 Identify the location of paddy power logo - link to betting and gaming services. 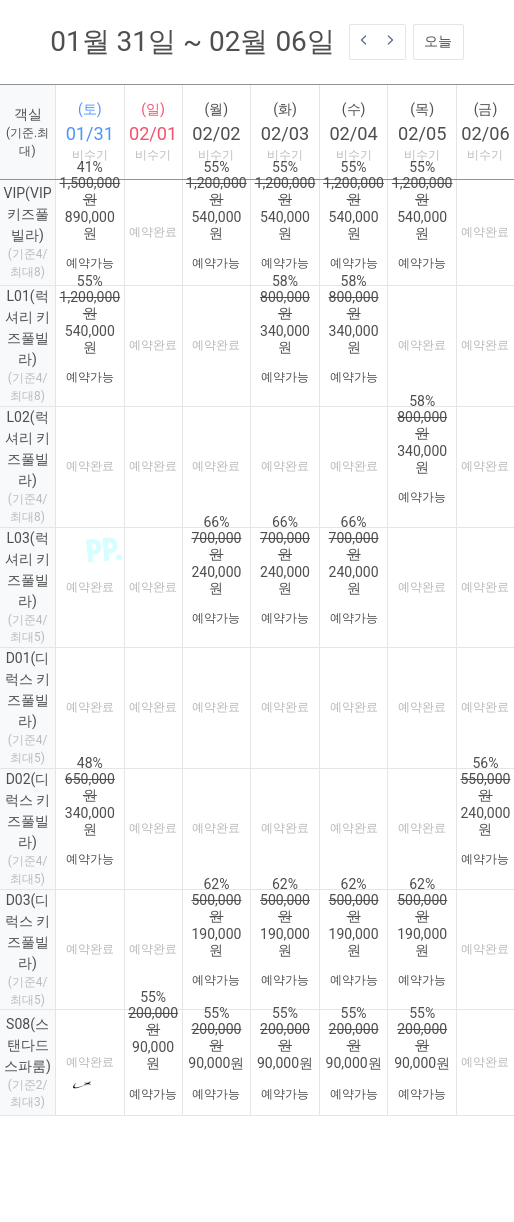
(104, 550).